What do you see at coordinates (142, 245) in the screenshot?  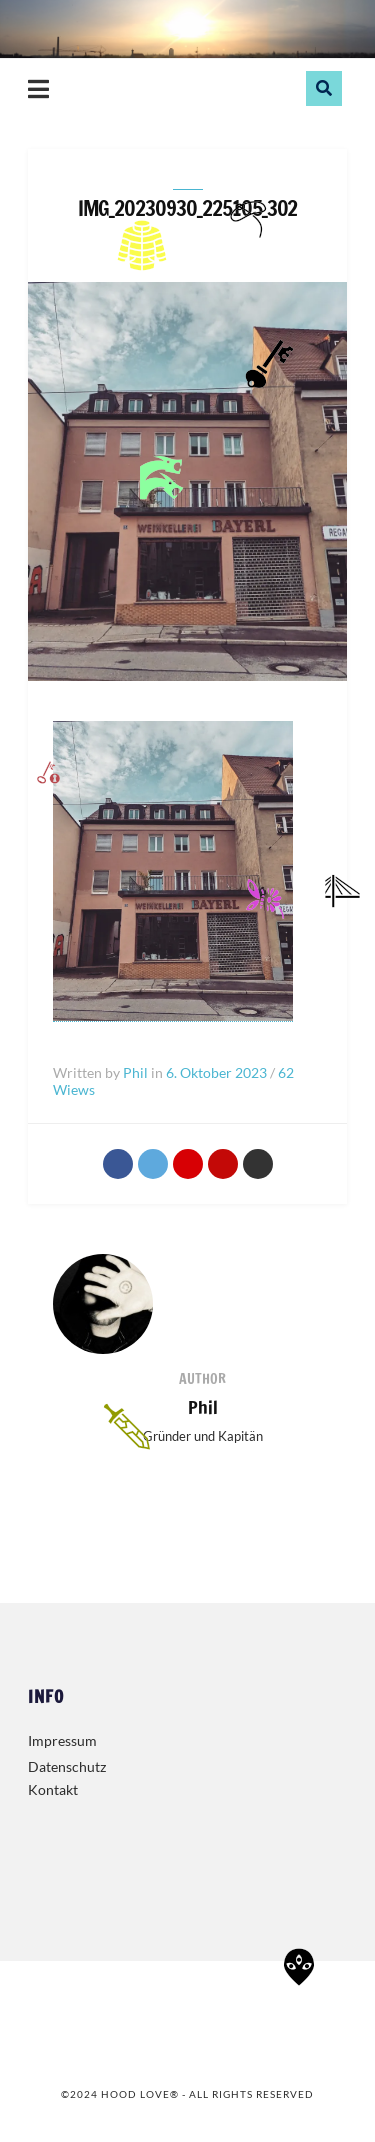 I see `select winter jacket or outerwear item` at bounding box center [142, 245].